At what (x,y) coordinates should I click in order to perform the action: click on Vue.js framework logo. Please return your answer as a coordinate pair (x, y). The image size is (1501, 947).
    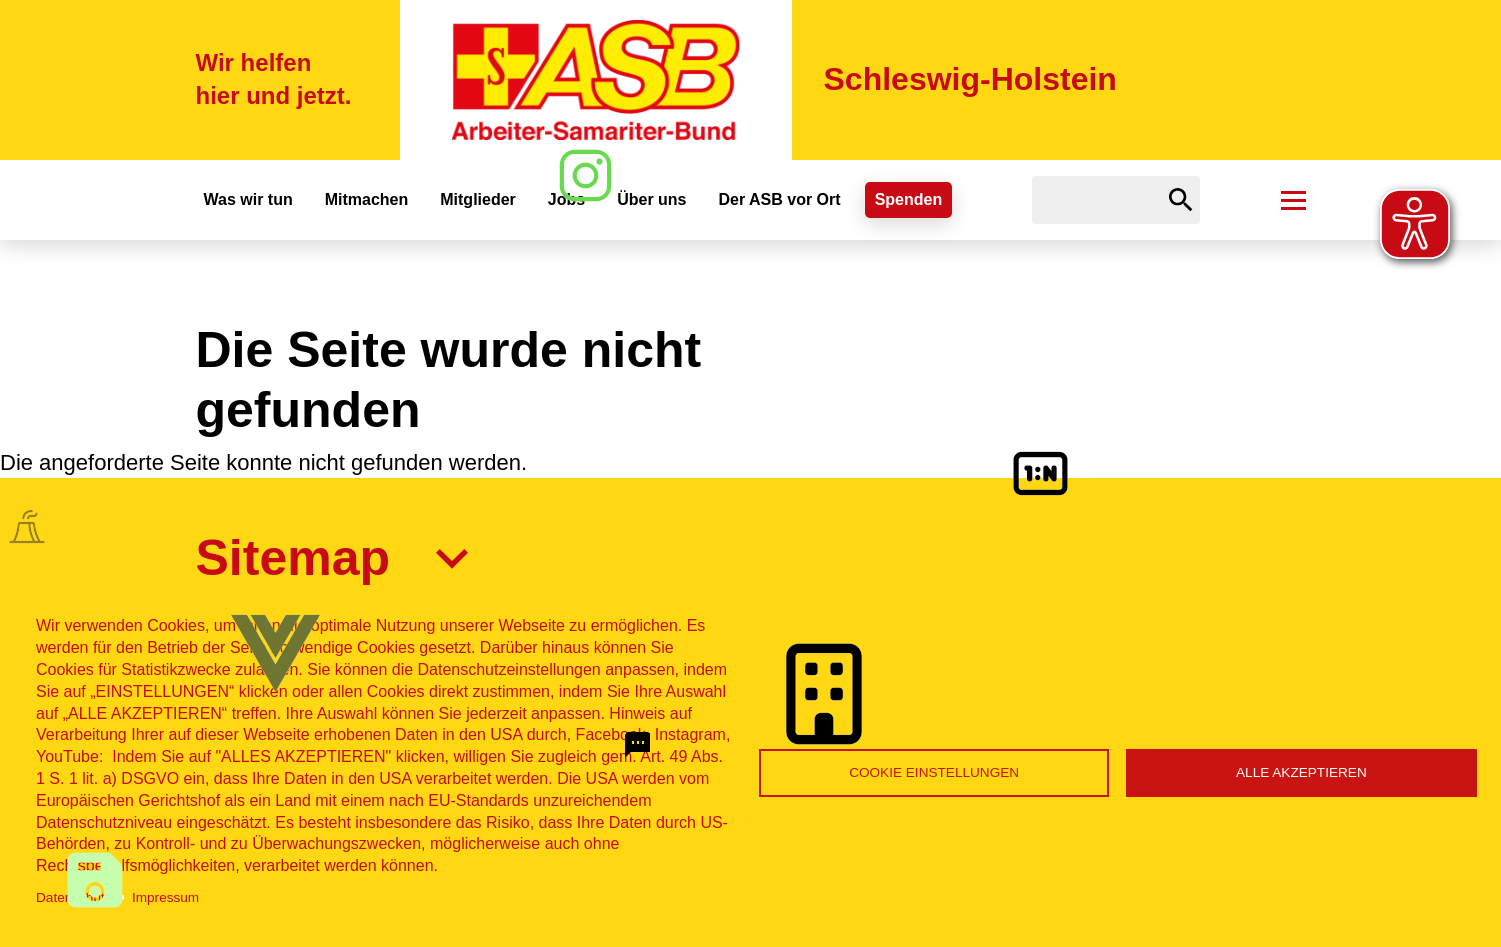
    Looking at the image, I should click on (275, 653).